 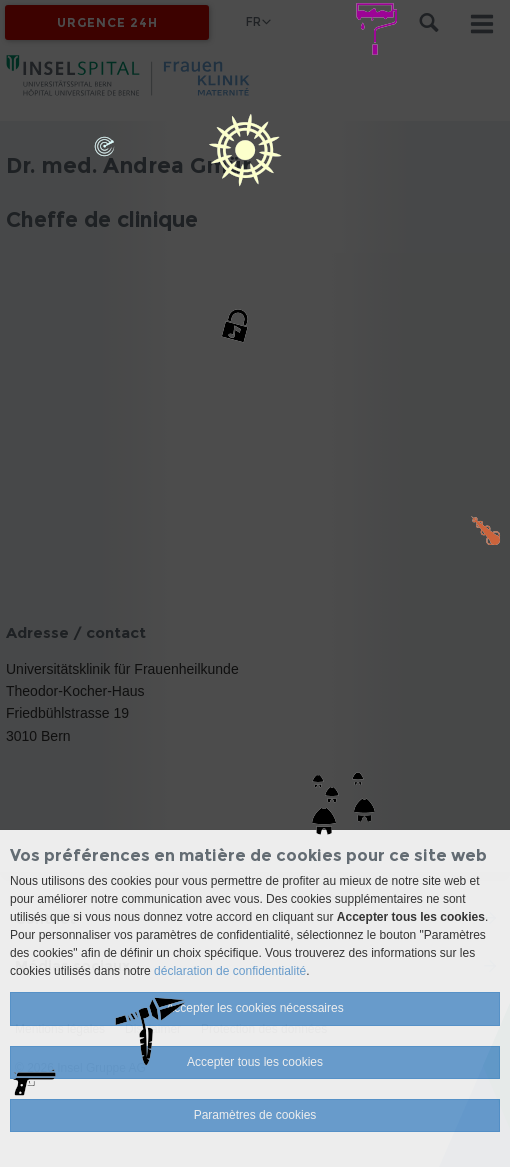 What do you see at coordinates (235, 326) in the screenshot?
I see `mute or silence audio notifications` at bounding box center [235, 326].